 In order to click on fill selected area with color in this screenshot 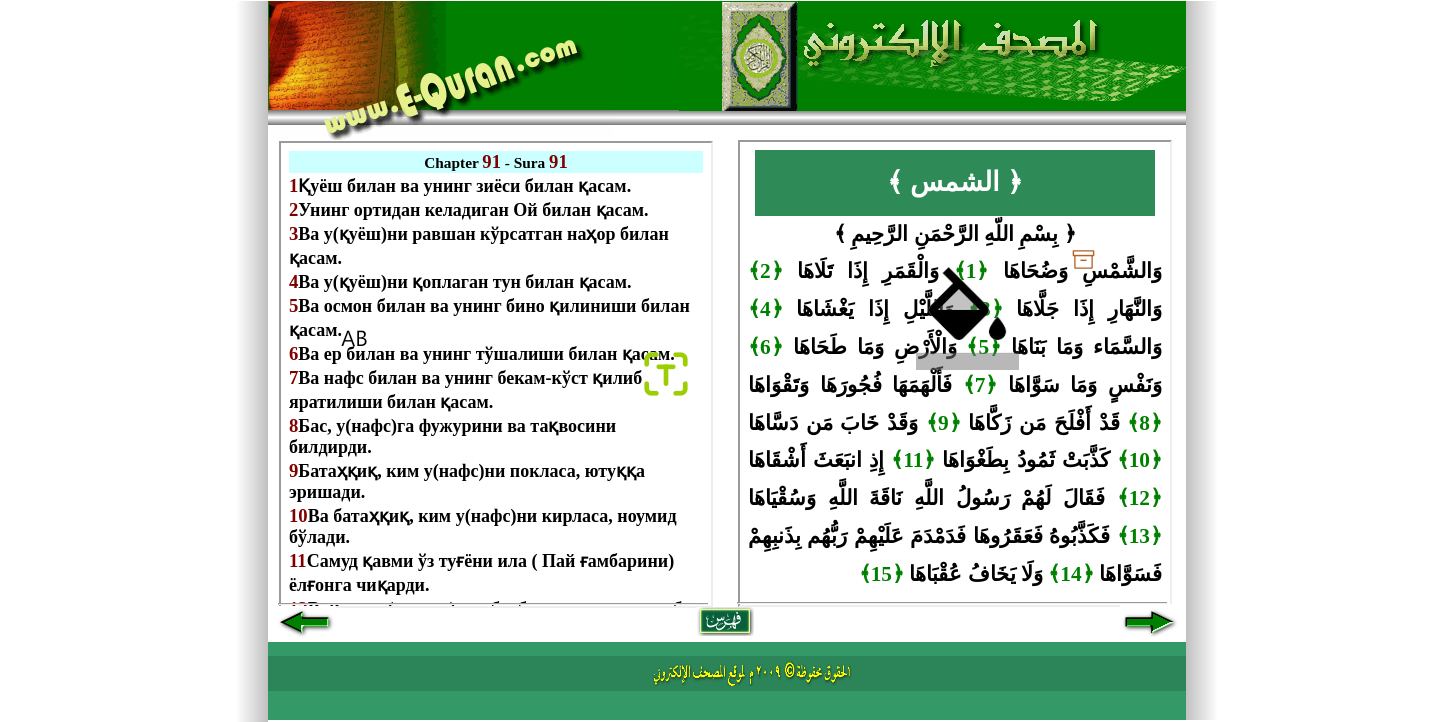, I will do `click(967, 318)`.